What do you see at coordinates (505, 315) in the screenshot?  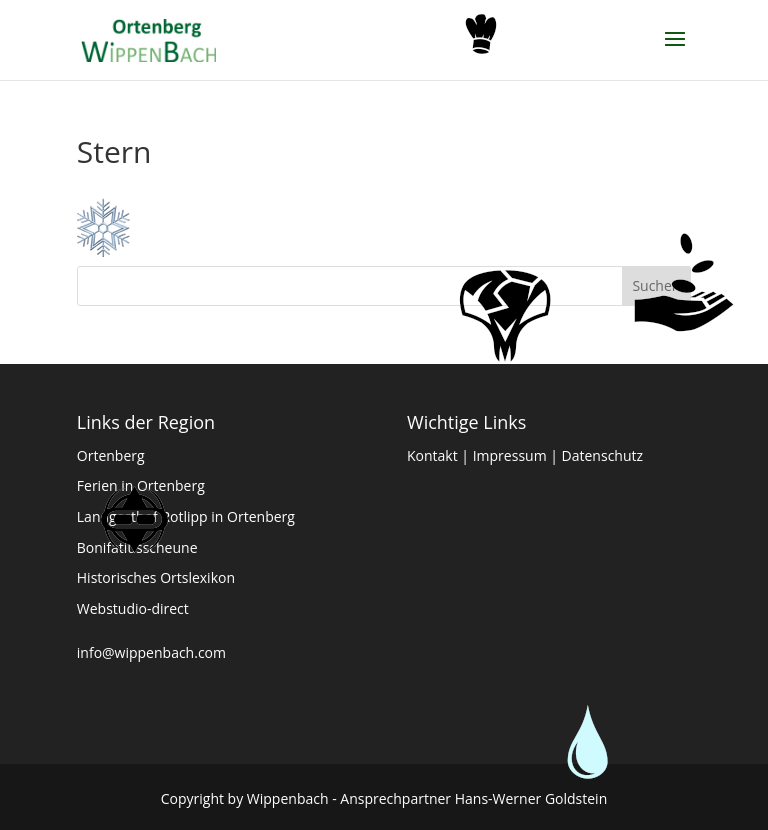 I see `enemy defeated or kill count indicator` at bounding box center [505, 315].